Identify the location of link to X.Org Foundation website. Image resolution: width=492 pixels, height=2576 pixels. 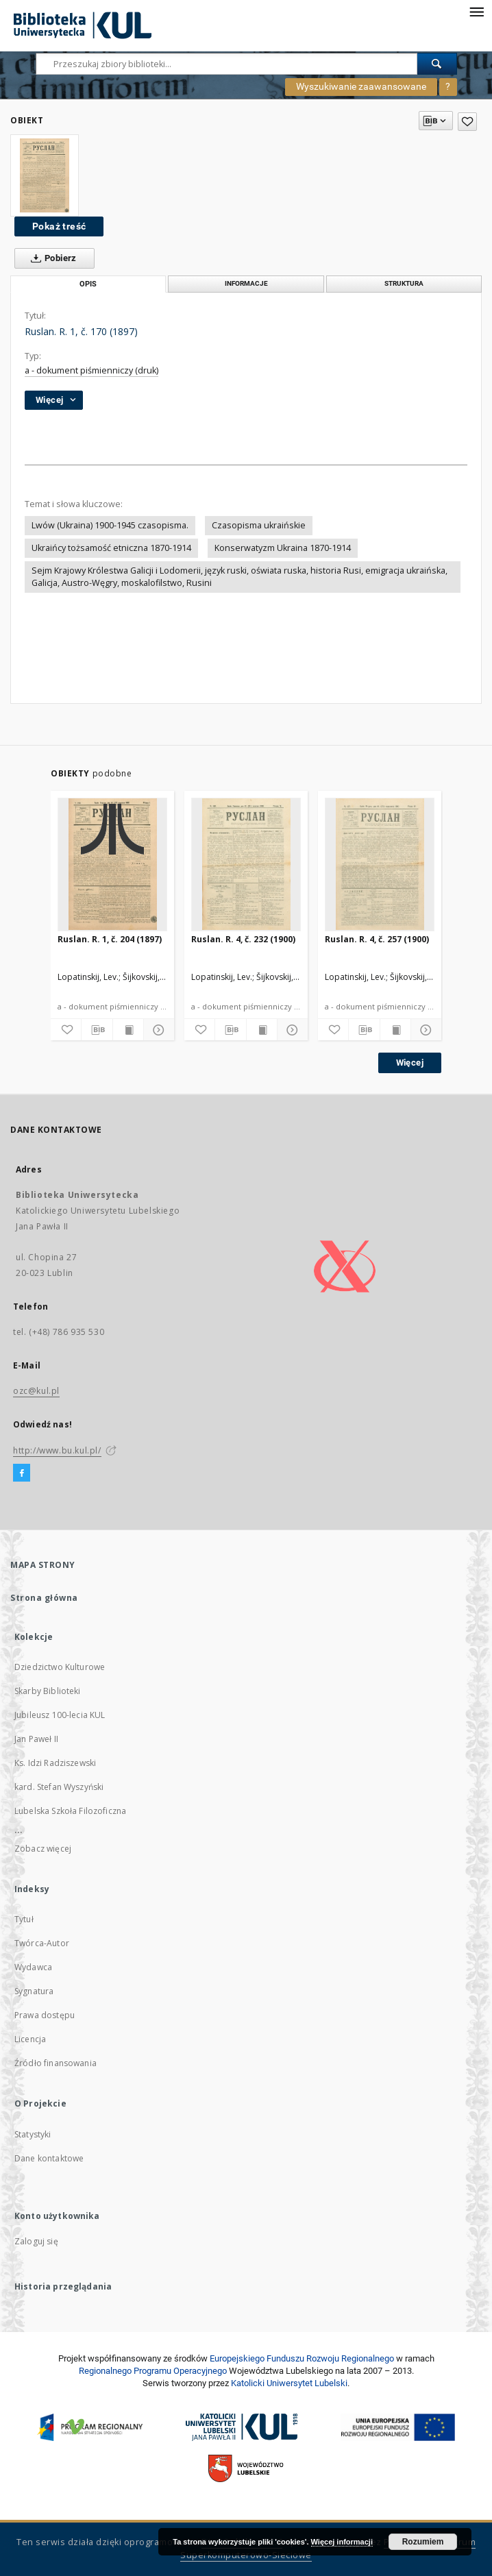
(345, 1266).